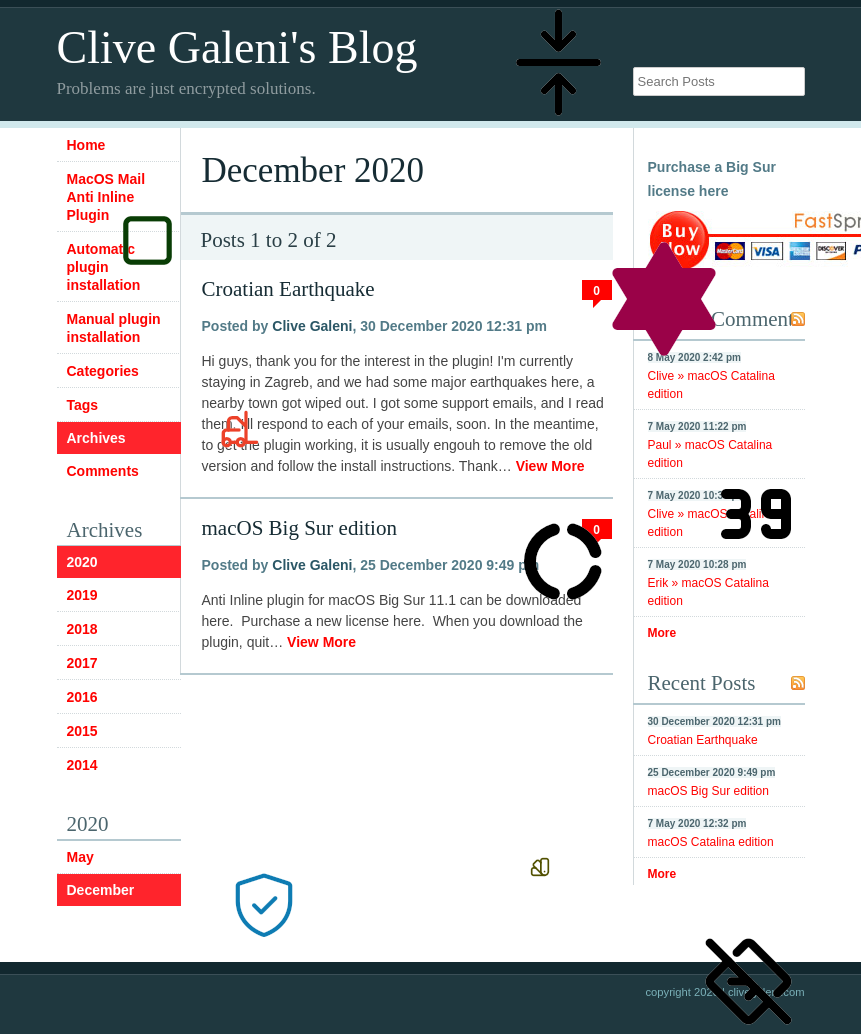 The height and width of the screenshot is (1034, 861). Describe the element at coordinates (756, 514) in the screenshot. I see `displays the number 39 as a count or quantity indicator` at that location.